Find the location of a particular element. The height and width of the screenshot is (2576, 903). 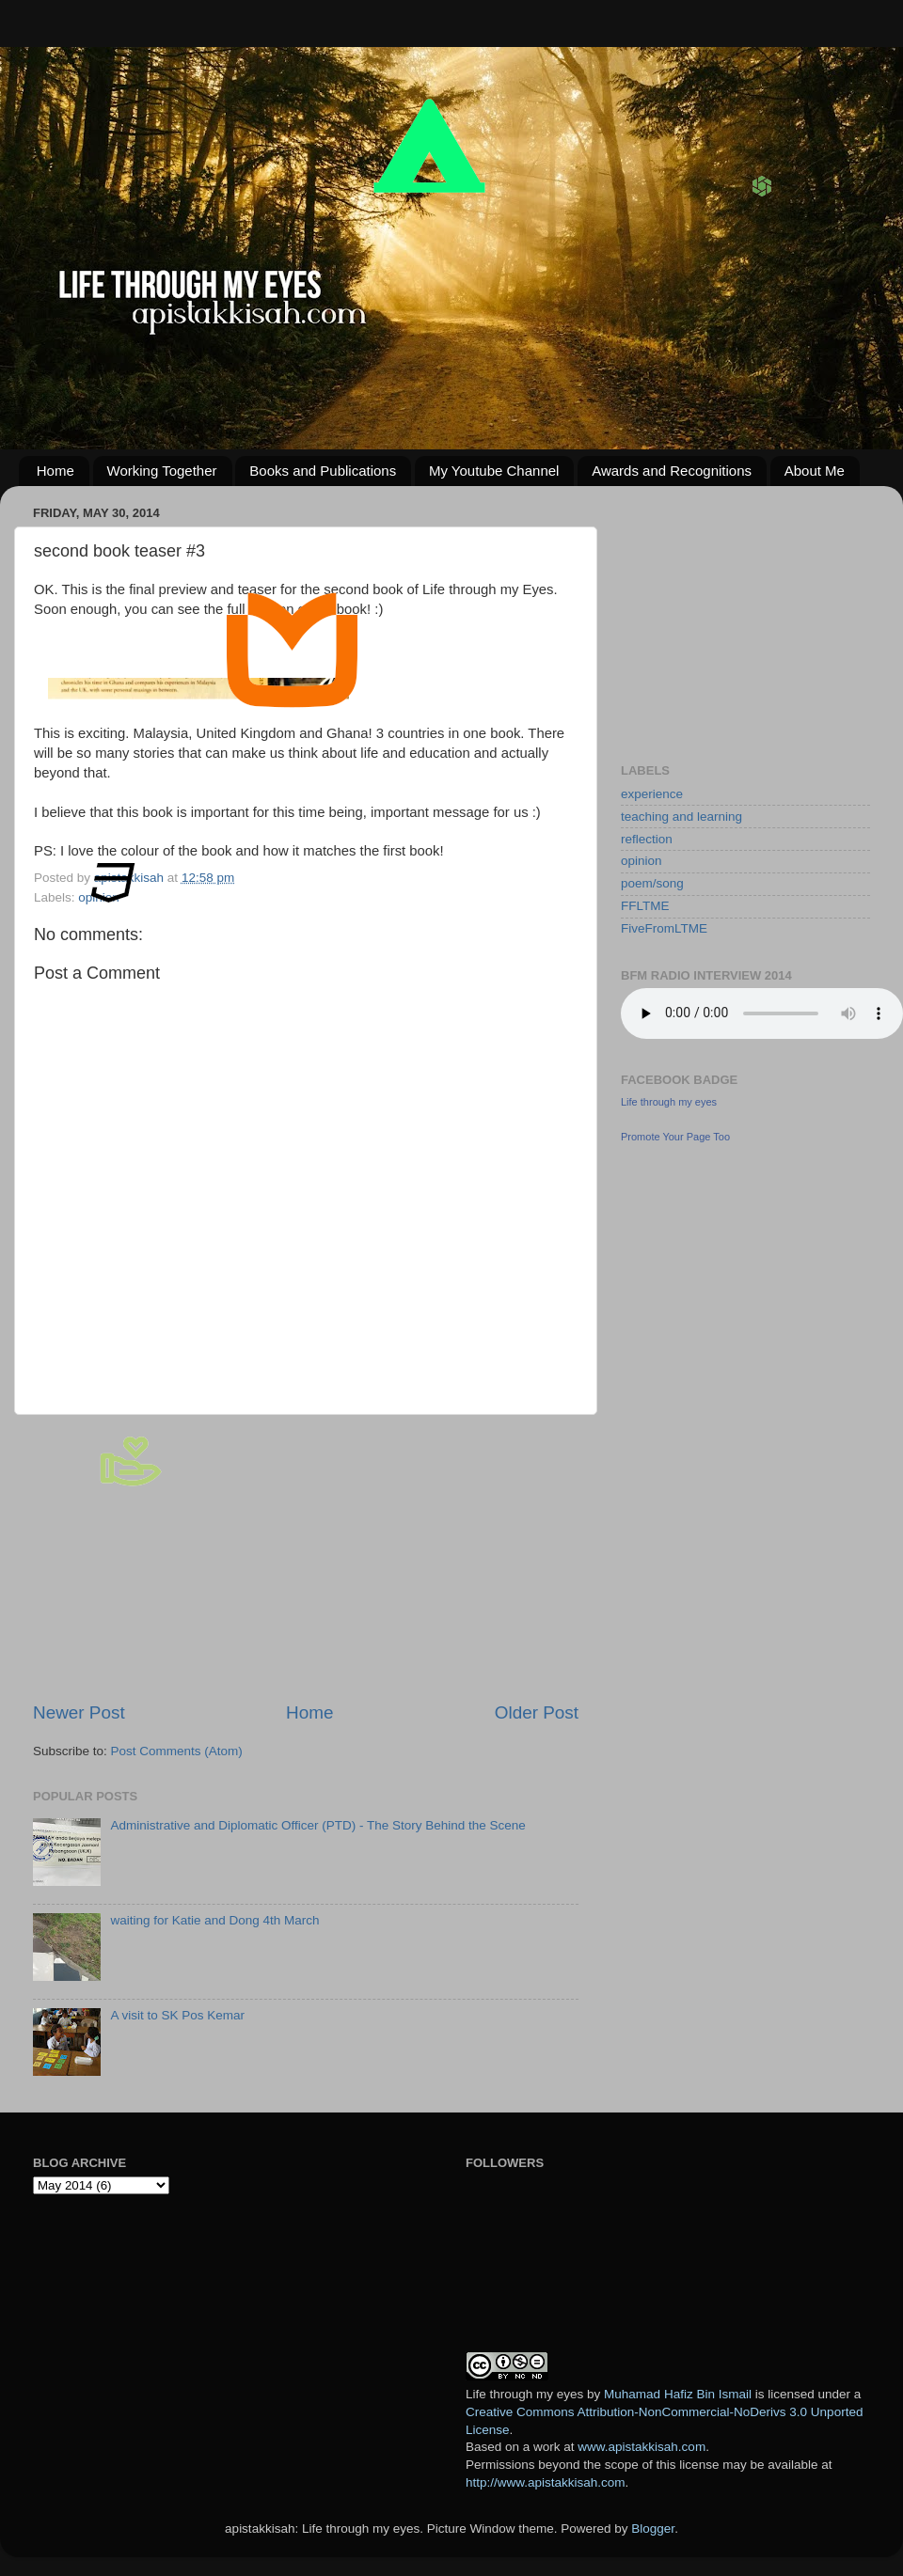

knowledgebase app or service logo is located at coordinates (292, 650).